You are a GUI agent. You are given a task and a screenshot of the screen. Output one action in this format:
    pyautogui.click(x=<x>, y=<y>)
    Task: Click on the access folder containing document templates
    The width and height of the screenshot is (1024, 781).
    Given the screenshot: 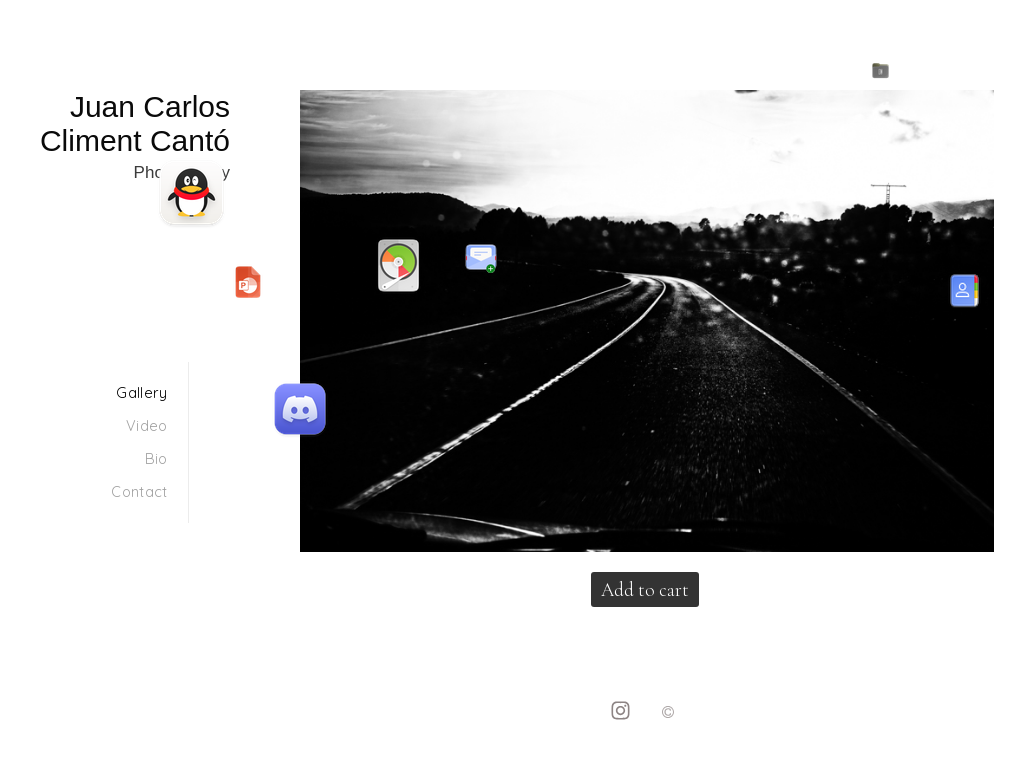 What is the action you would take?
    pyautogui.click(x=880, y=70)
    